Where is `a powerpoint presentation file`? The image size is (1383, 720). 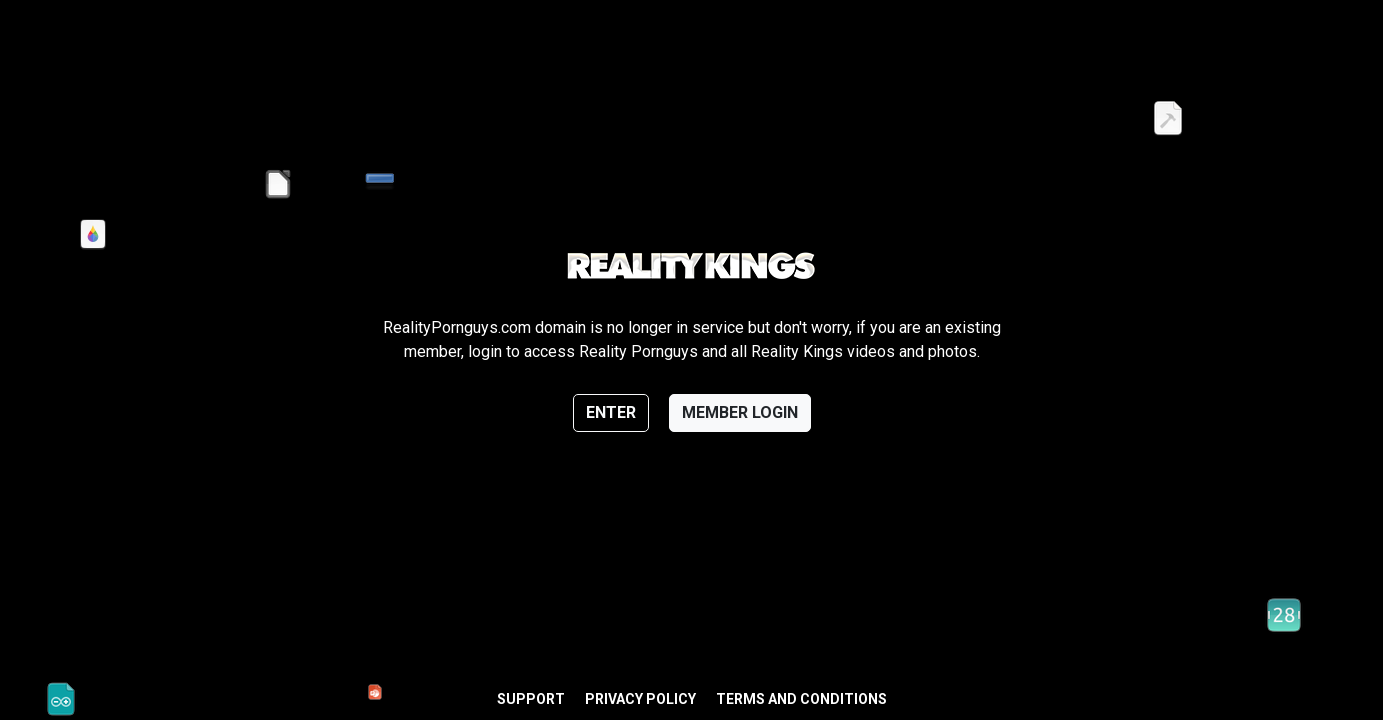 a powerpoint presentation file is located at coordinates (375, 692).